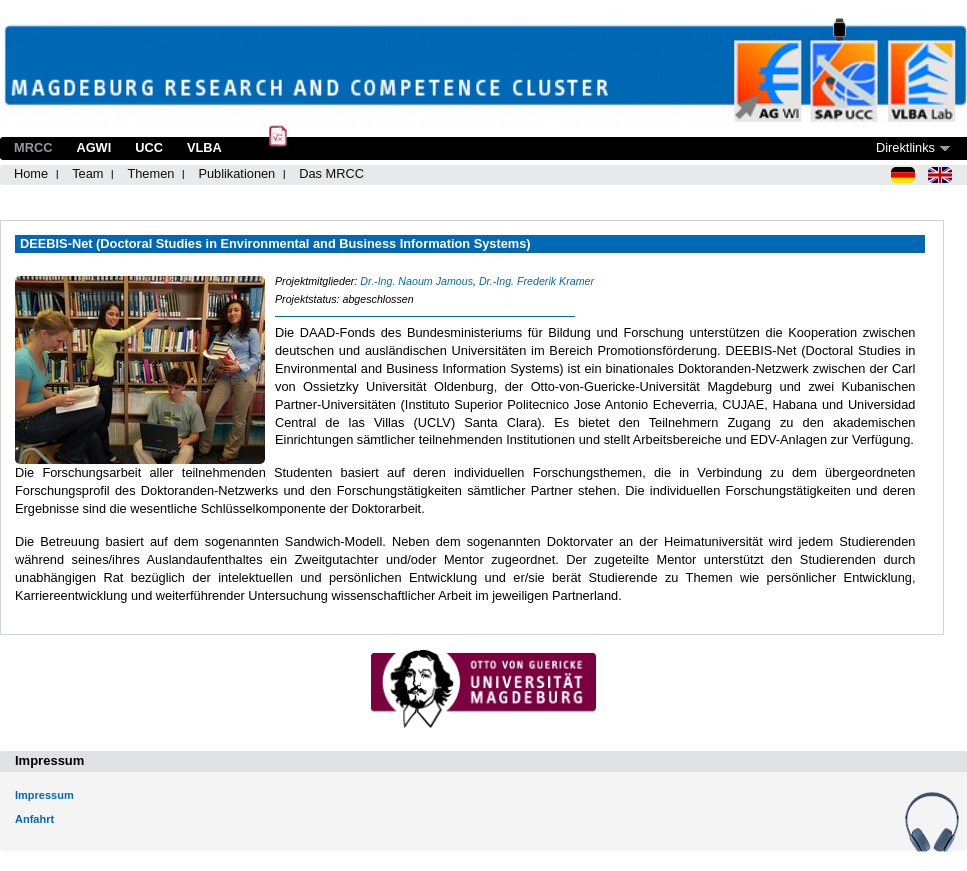 This screenshot has height=871, width=967. What do you see at coordinates (932, 822) in the screenshot?
I see `connect bluetooth headphones` at bounding box center [932, 822].